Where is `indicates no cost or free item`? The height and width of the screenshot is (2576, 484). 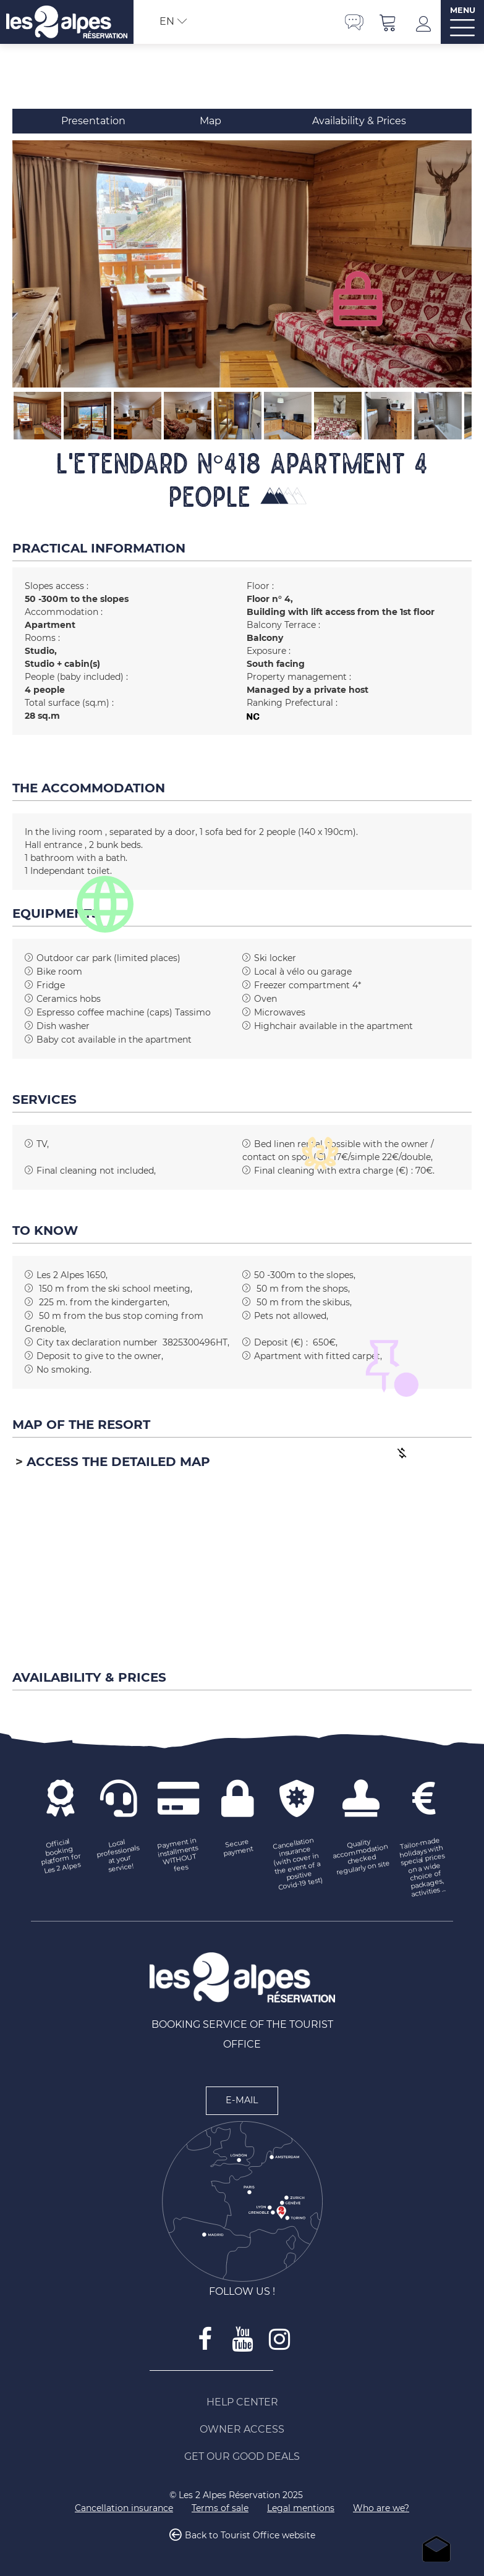 indicates no cost or free item is located at coordinates (402, 1453).